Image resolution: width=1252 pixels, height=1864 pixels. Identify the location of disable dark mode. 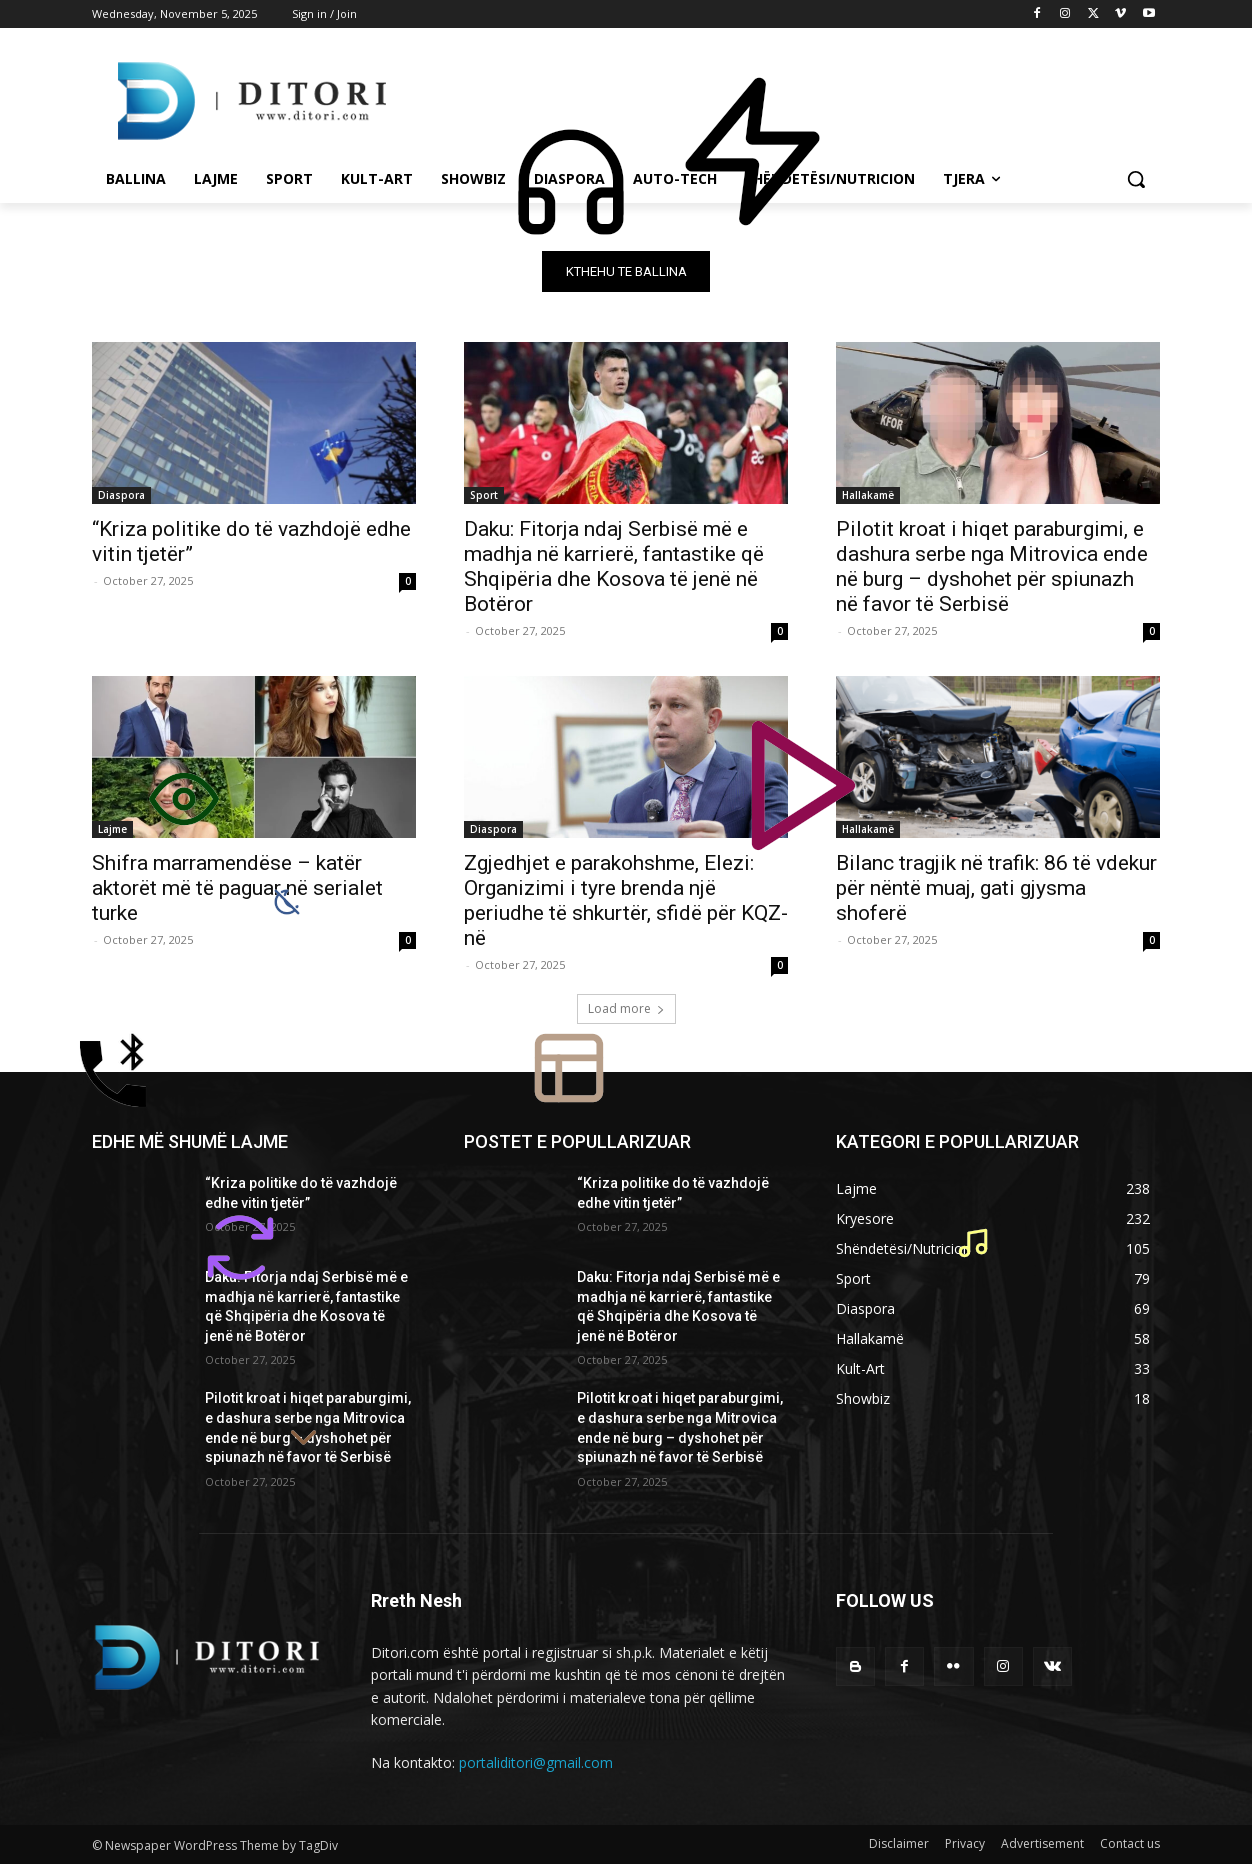
(287, 902).